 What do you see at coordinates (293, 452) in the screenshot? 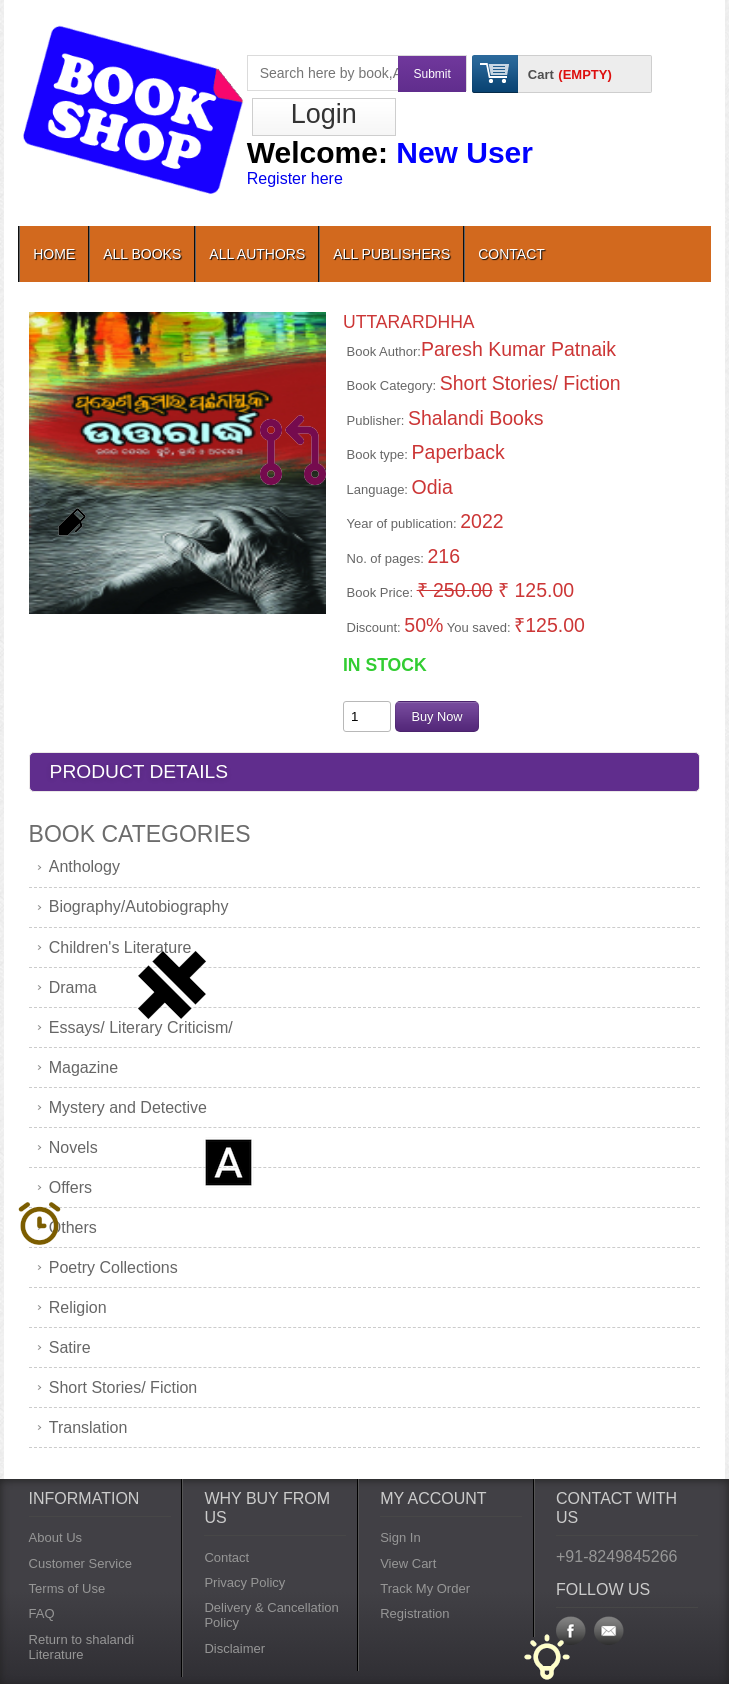
I see `create a new pull request` at bounding box center [293, 452].